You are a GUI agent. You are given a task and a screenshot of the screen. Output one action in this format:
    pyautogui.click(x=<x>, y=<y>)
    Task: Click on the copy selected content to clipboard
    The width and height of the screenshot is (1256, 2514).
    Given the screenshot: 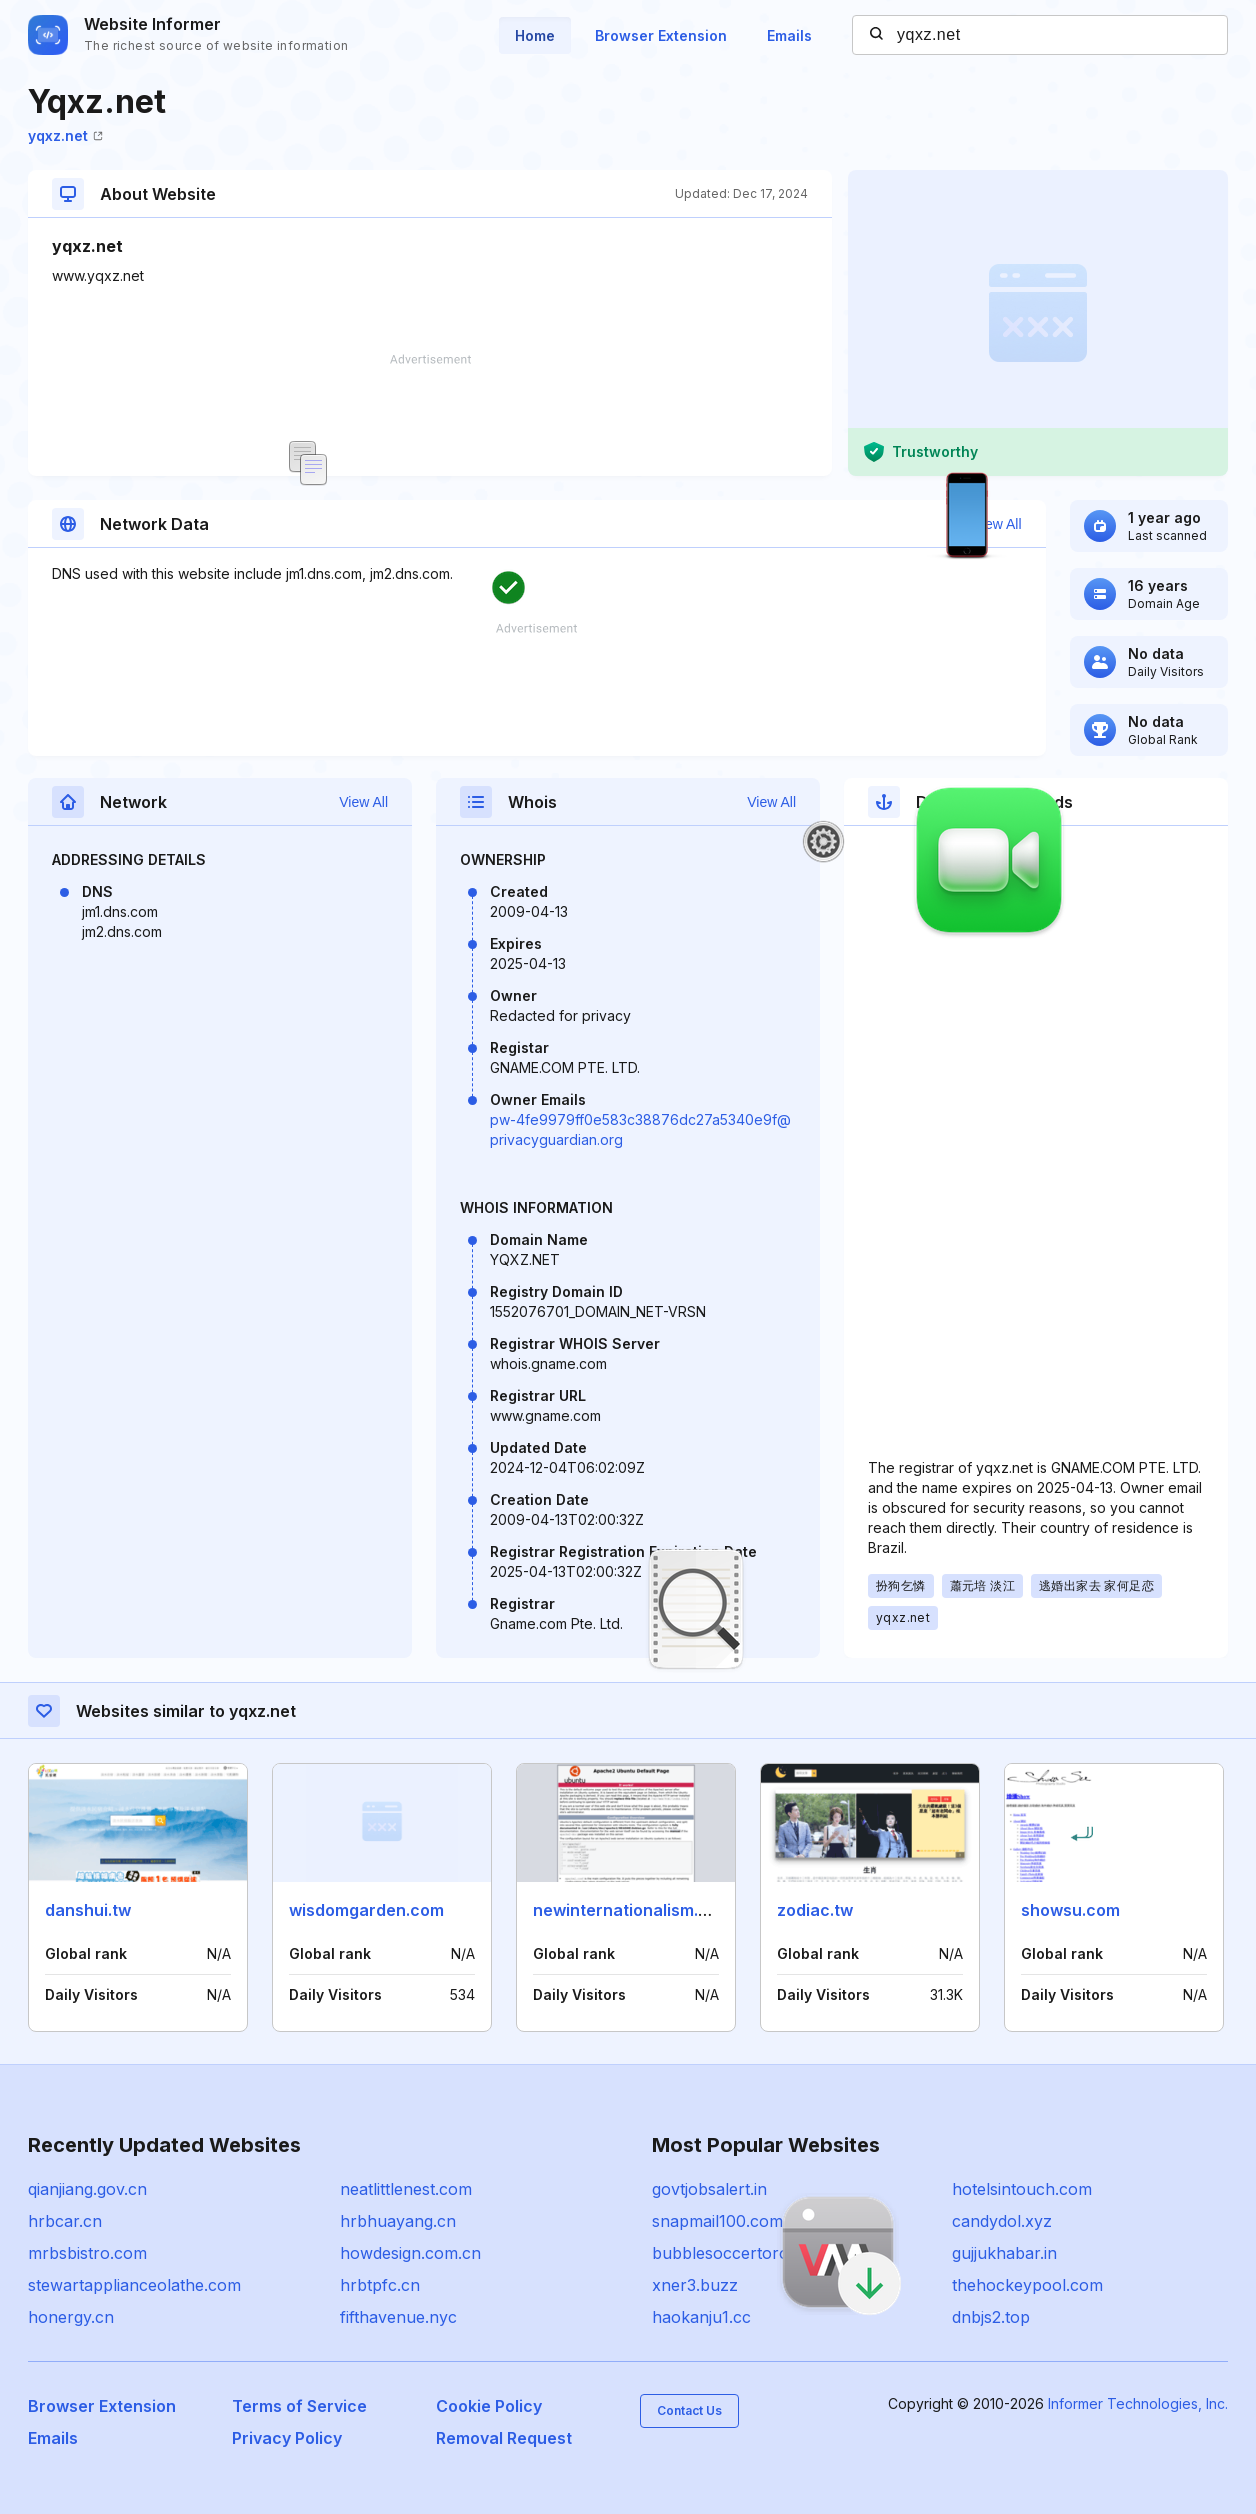 What is the action you would take?
    pyautogui.click(x=308, y=463)
    